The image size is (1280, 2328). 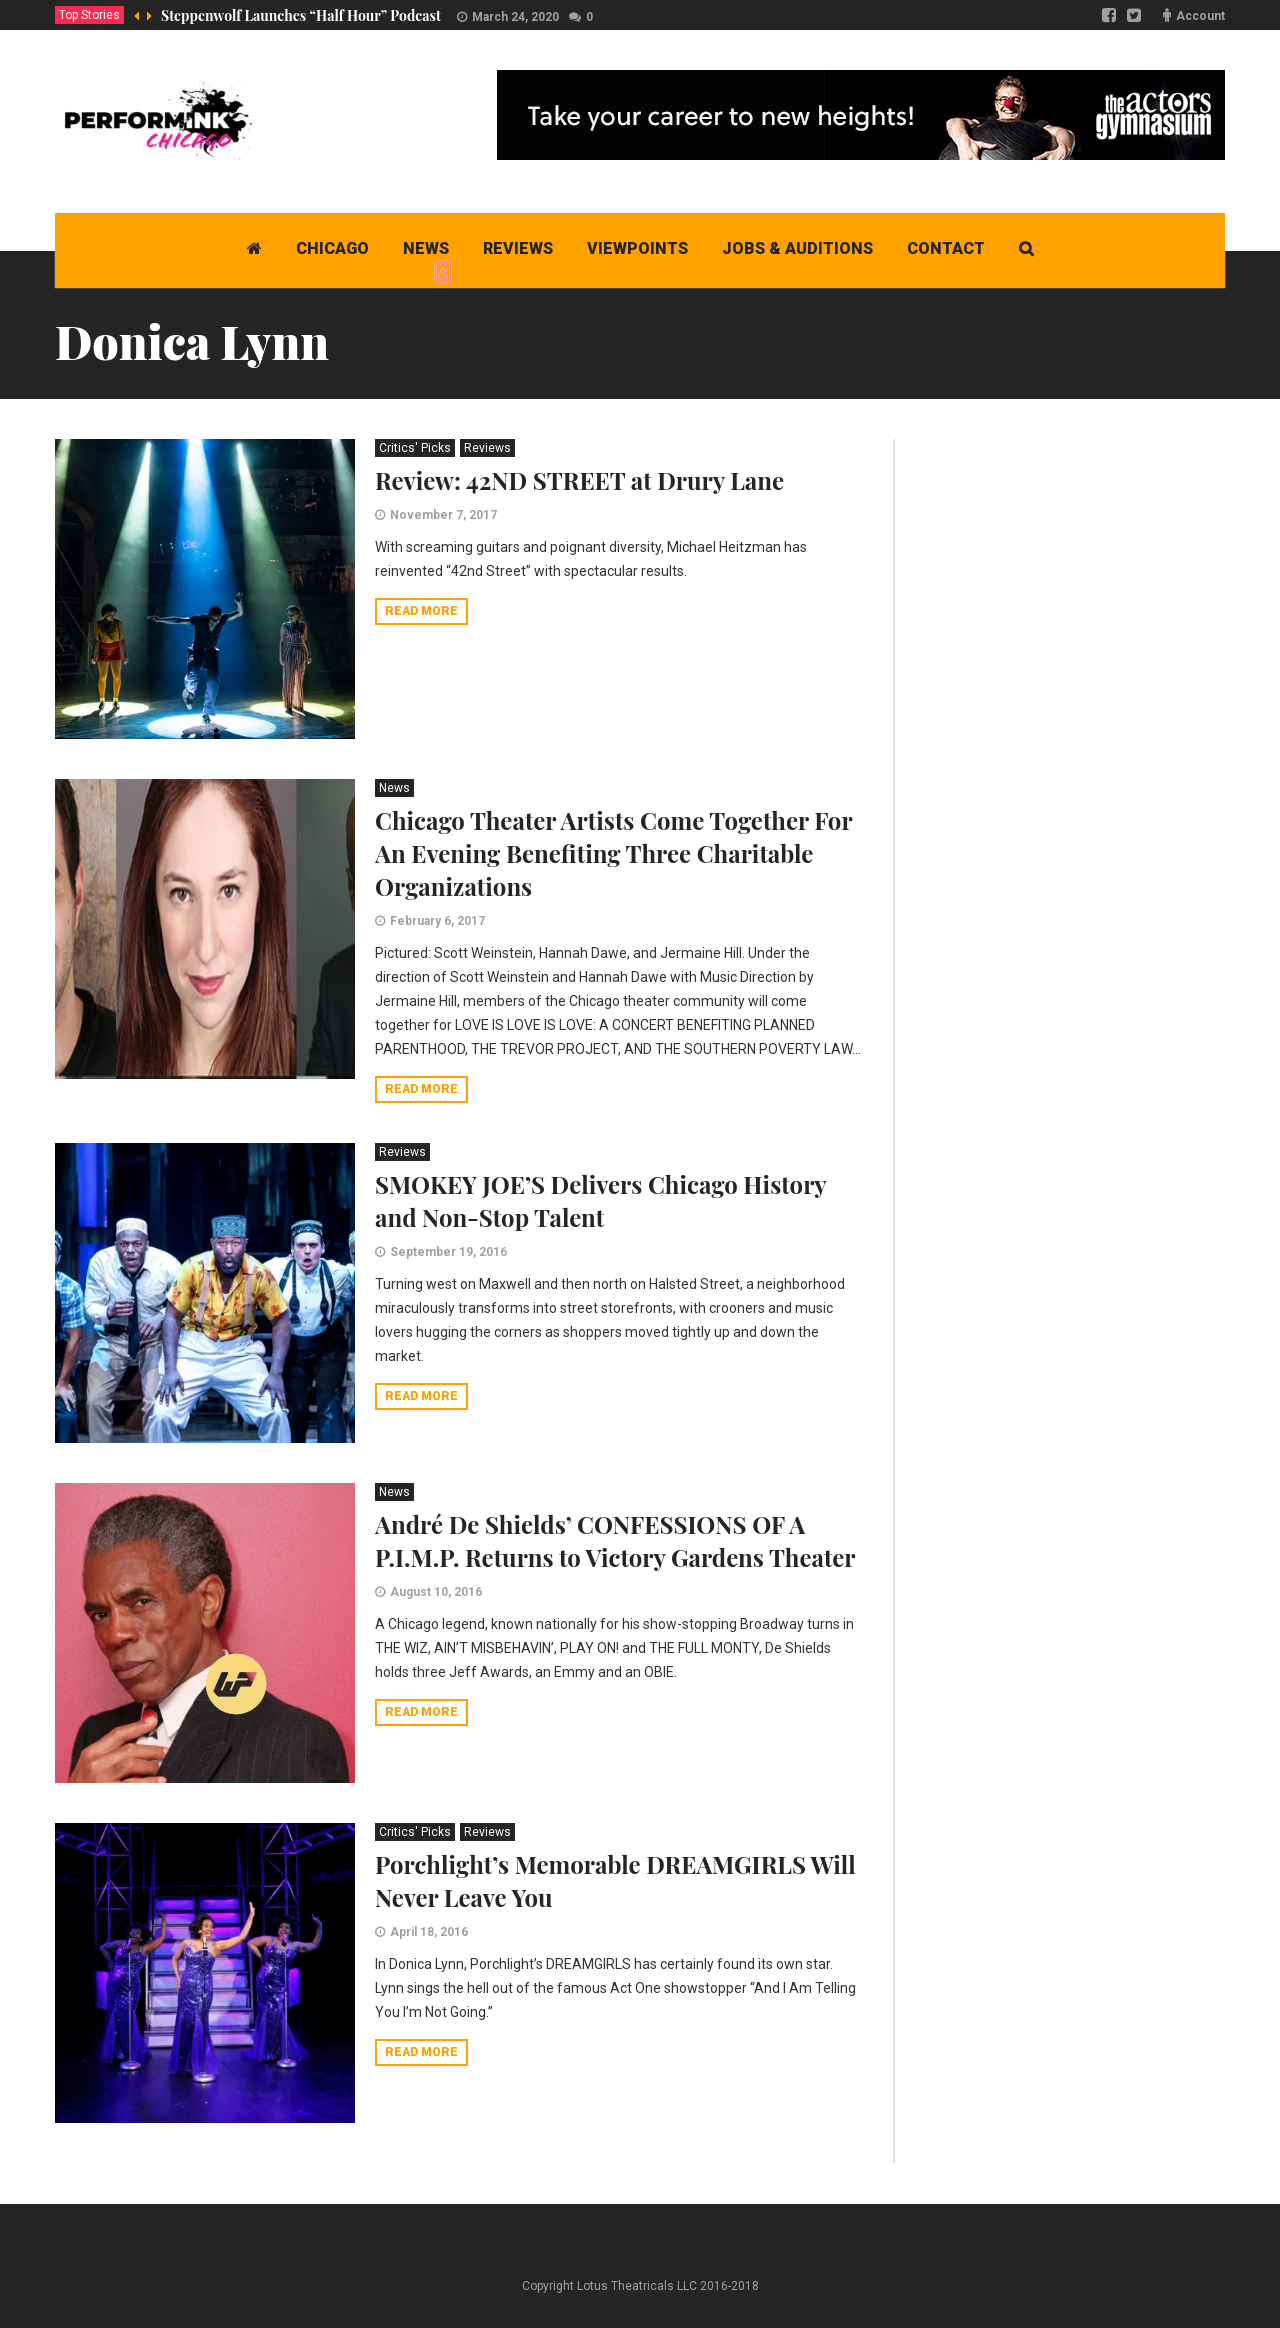 I want to click on wpressr logo, so click(x=236, y=1684).